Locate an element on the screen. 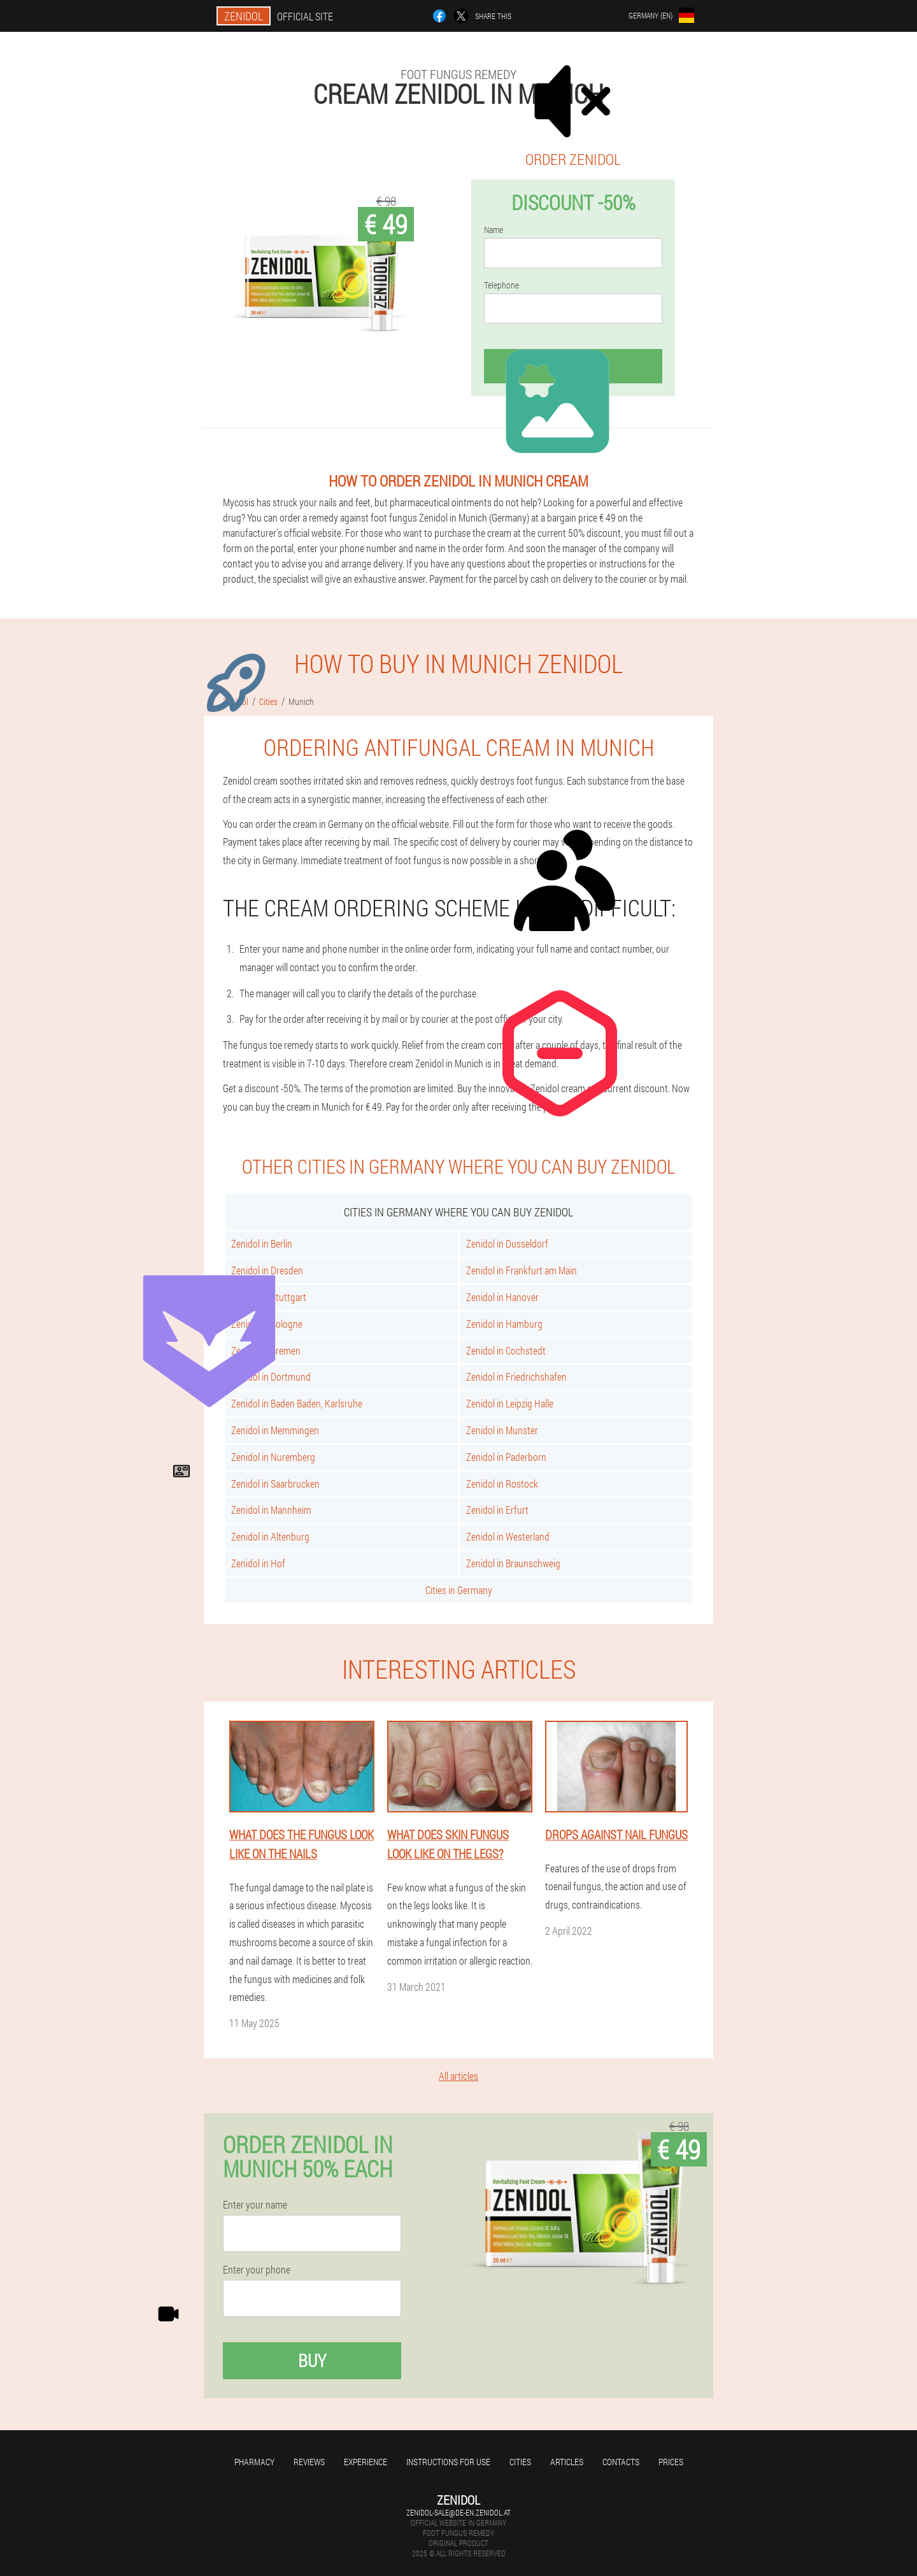 This screenshot has width=917, height=2576. access a media channel for sharing images and videos is located at coordinates (557, 401).